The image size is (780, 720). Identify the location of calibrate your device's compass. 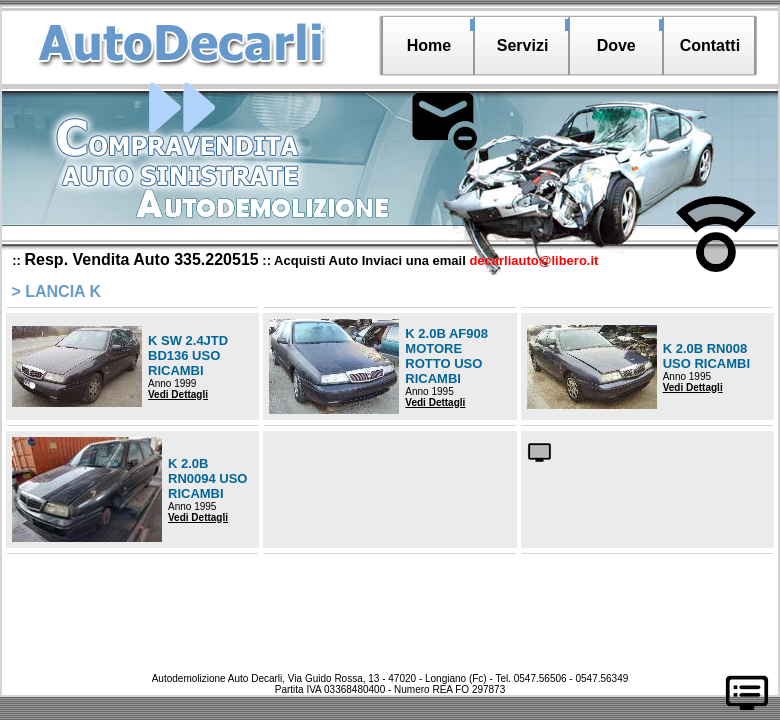
(716, 232).